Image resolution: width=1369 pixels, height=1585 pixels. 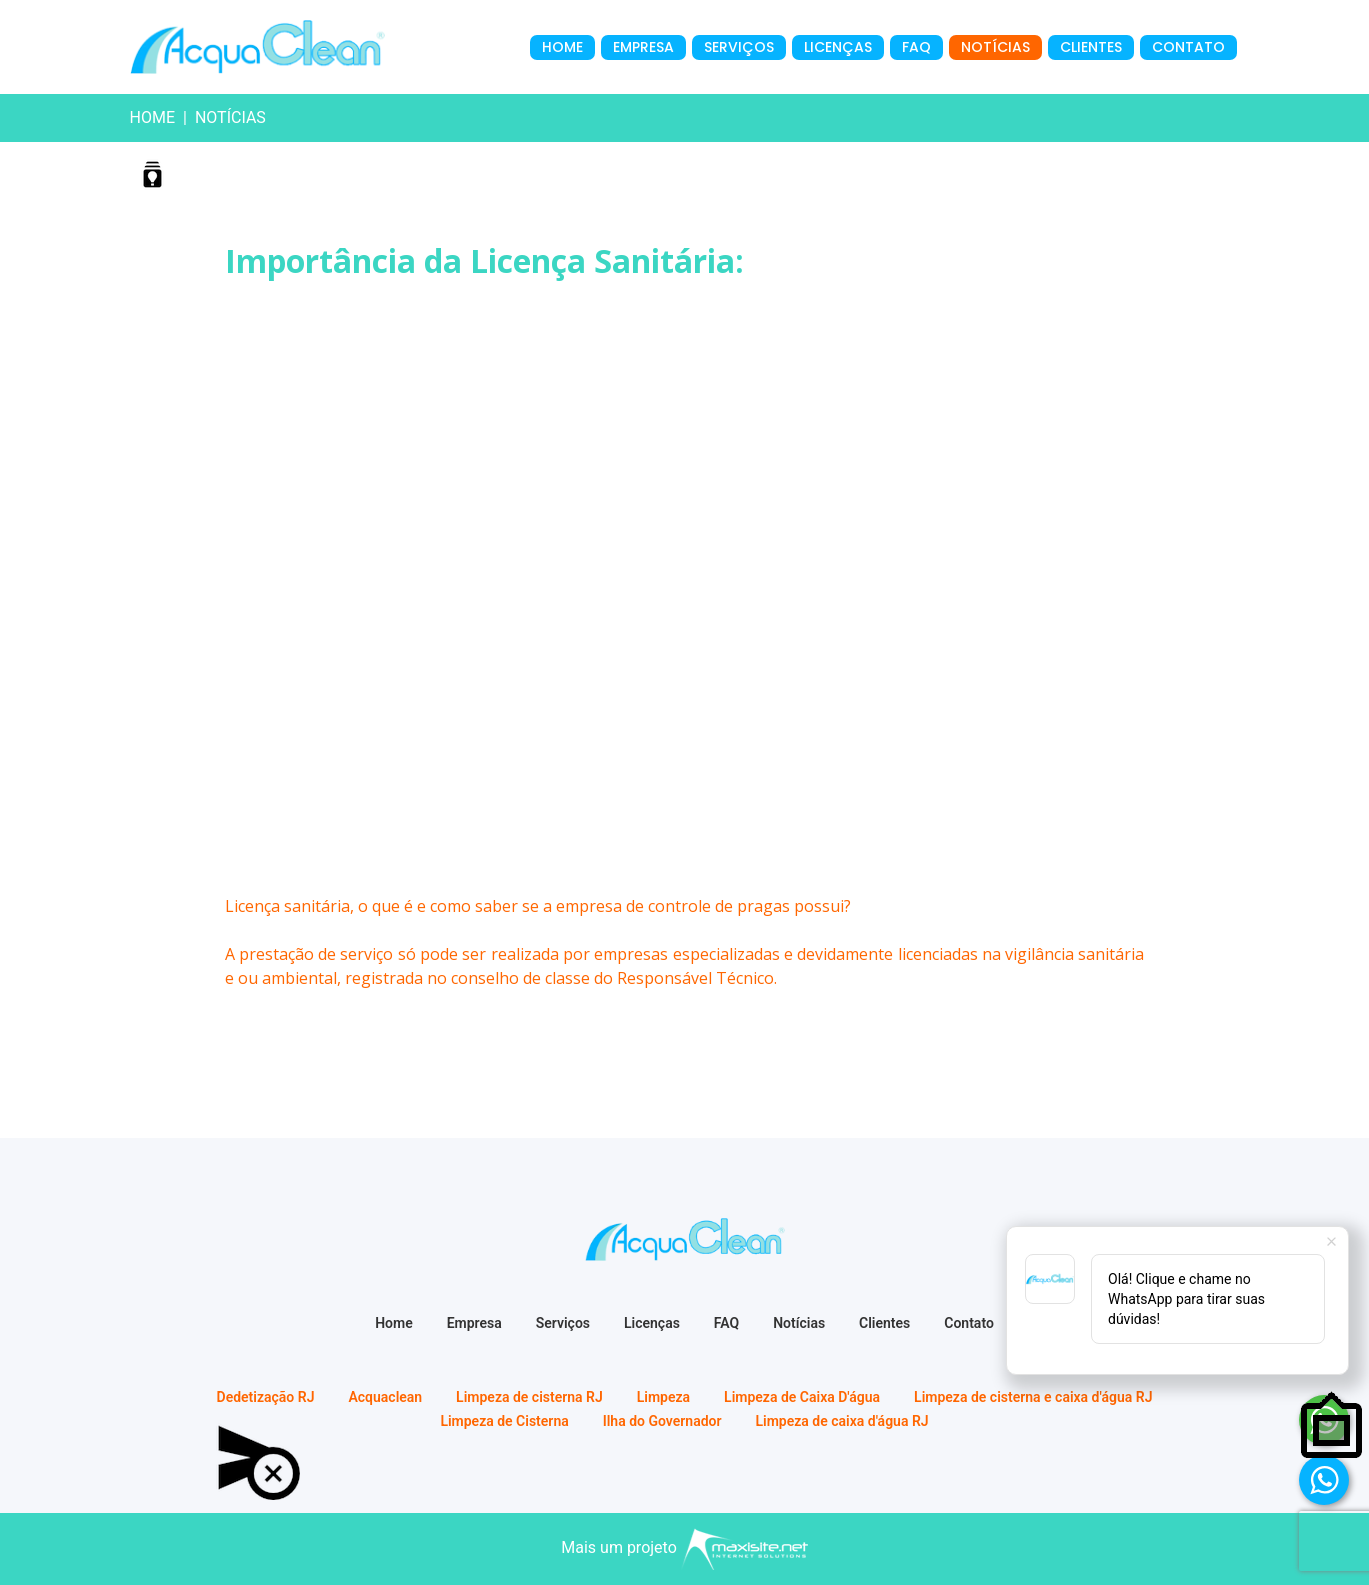 I want to click on view batch prediction results, so click(x=152, y=174).